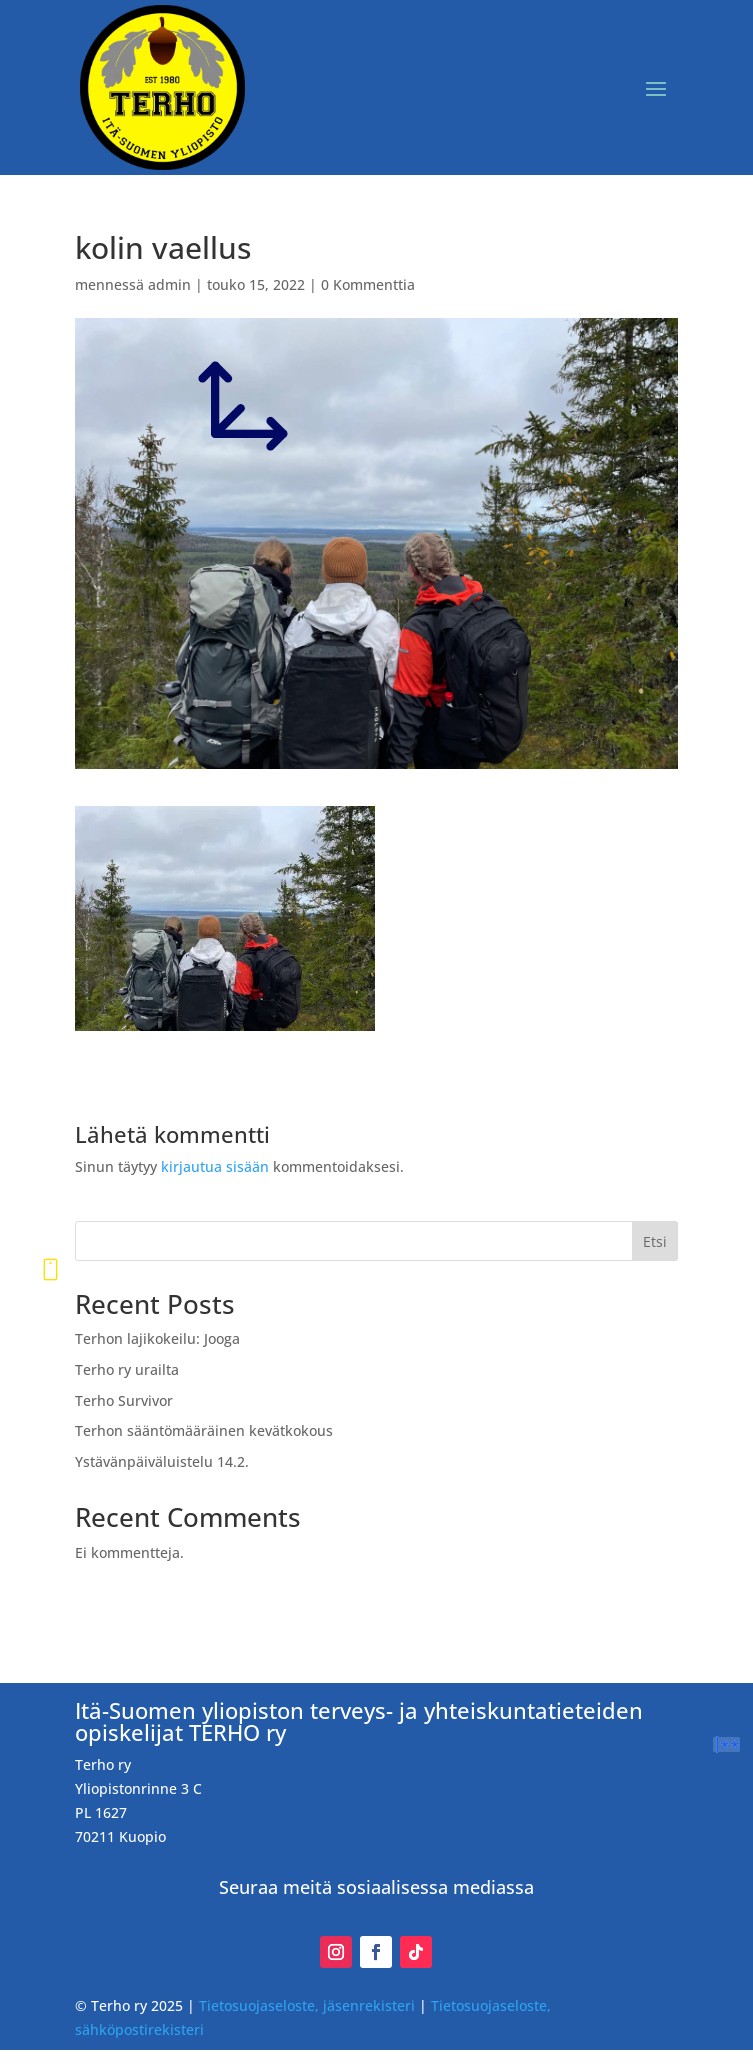 The image size is (753, 2072). Describe the element at coordinates (245, 404) in the screenshot. I see `move or transform object in 3d space` at that location.